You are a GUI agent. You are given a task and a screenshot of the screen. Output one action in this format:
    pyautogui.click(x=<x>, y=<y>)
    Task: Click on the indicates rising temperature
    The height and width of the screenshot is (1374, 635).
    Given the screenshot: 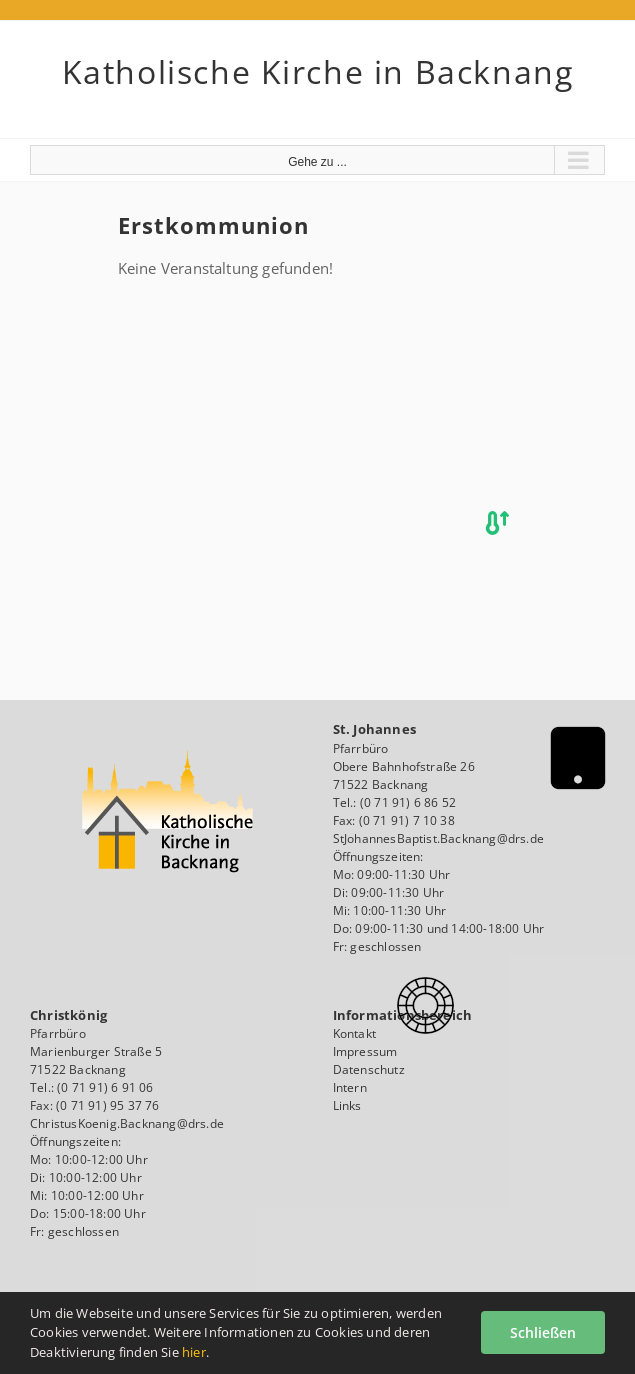 What is the action you would take?
    pyautogui.click(x=497, y=523)
    